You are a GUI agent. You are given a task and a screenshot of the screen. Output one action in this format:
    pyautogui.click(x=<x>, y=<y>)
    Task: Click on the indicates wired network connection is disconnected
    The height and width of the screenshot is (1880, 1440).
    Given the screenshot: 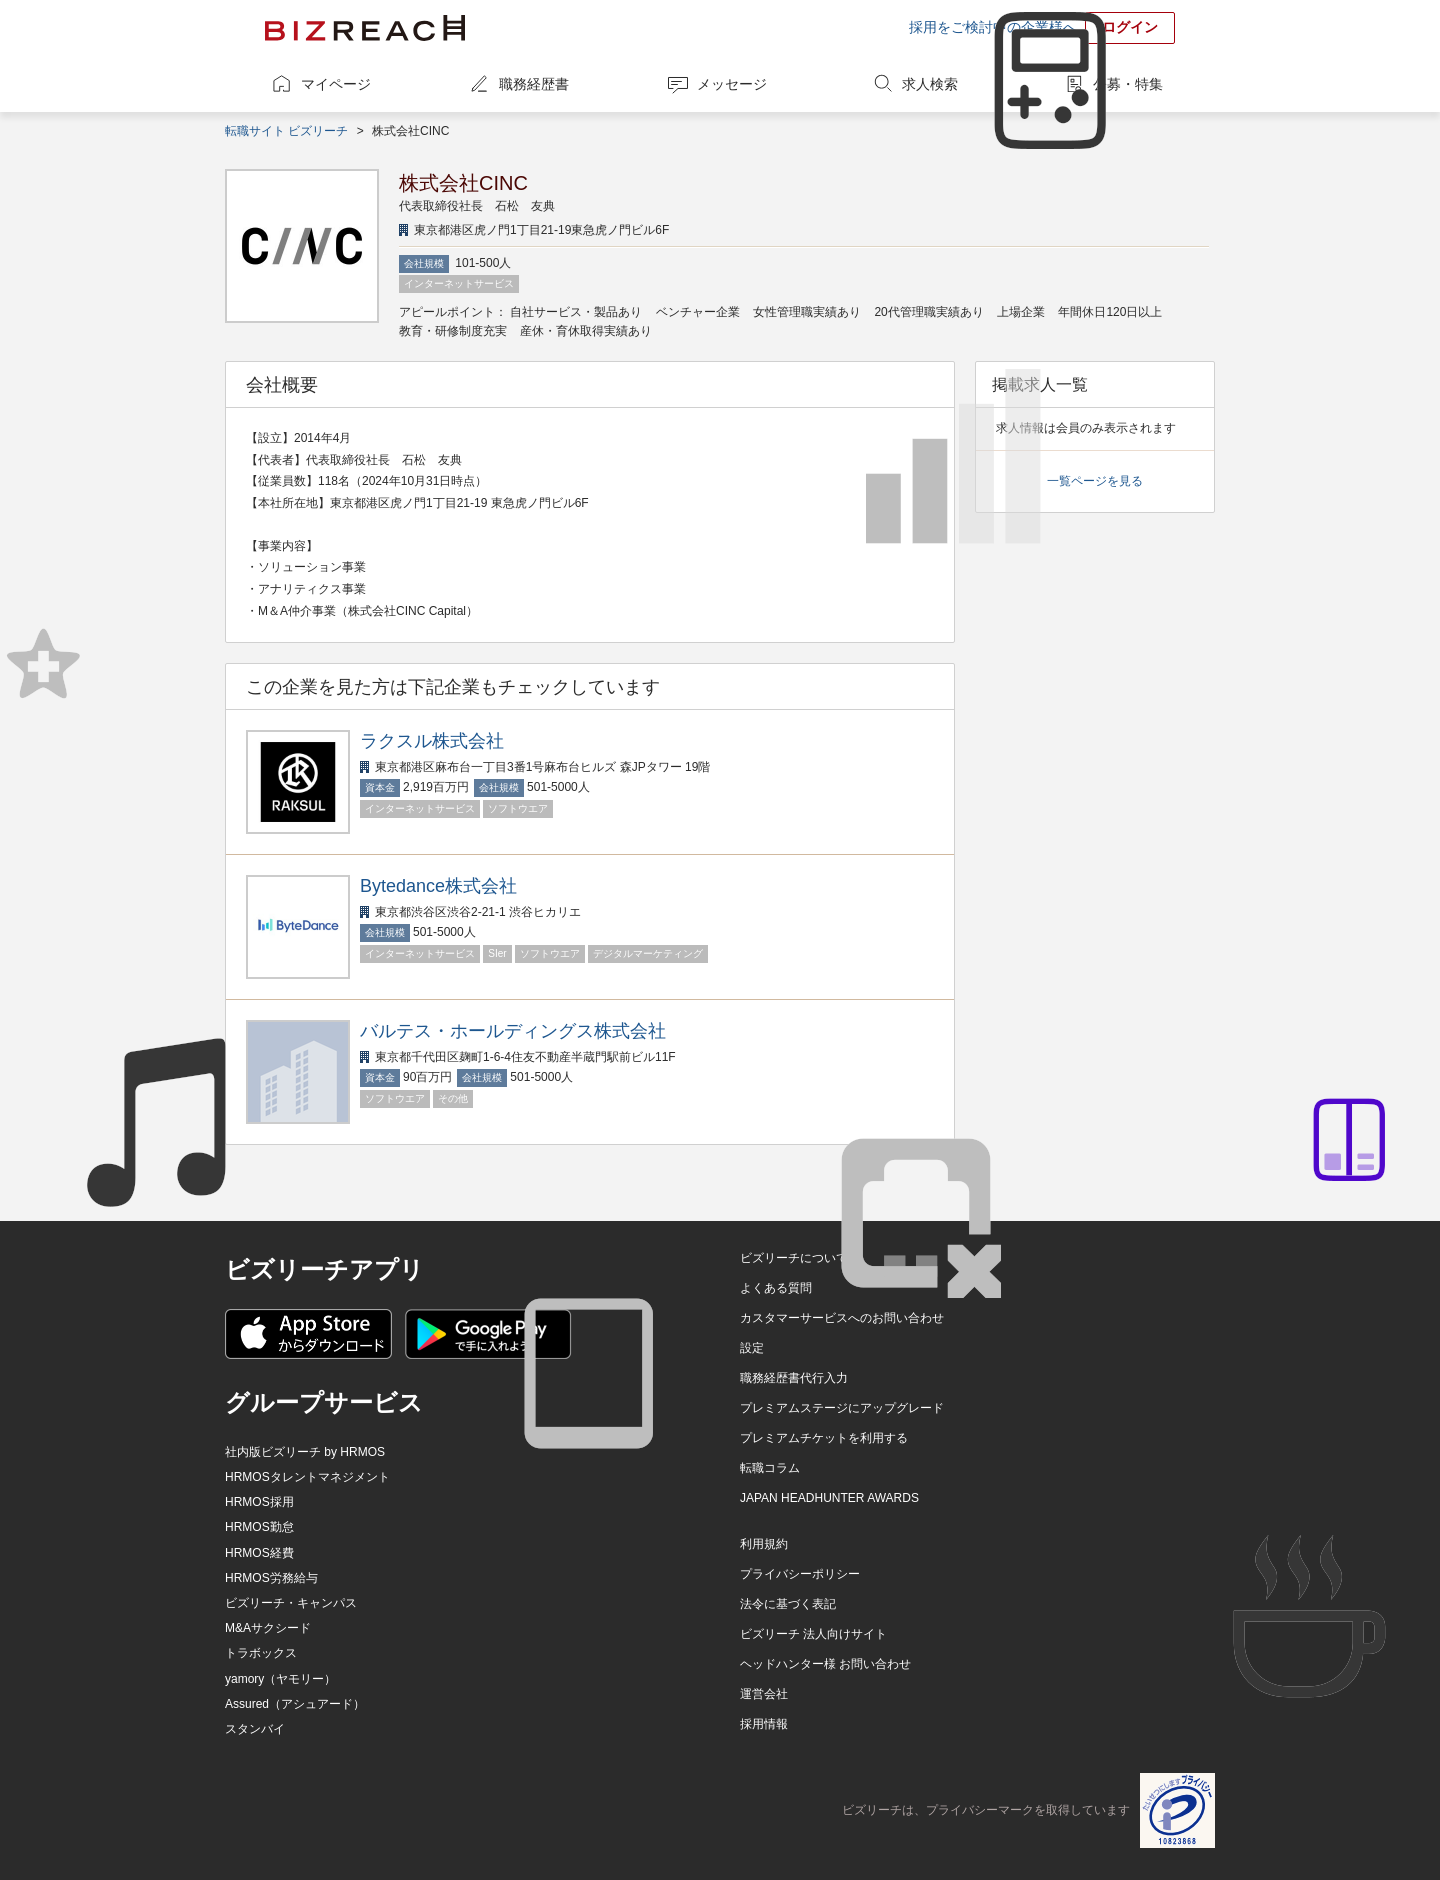 What is the action you would take?
    pyautogui.click(x=916, y=1213)
    